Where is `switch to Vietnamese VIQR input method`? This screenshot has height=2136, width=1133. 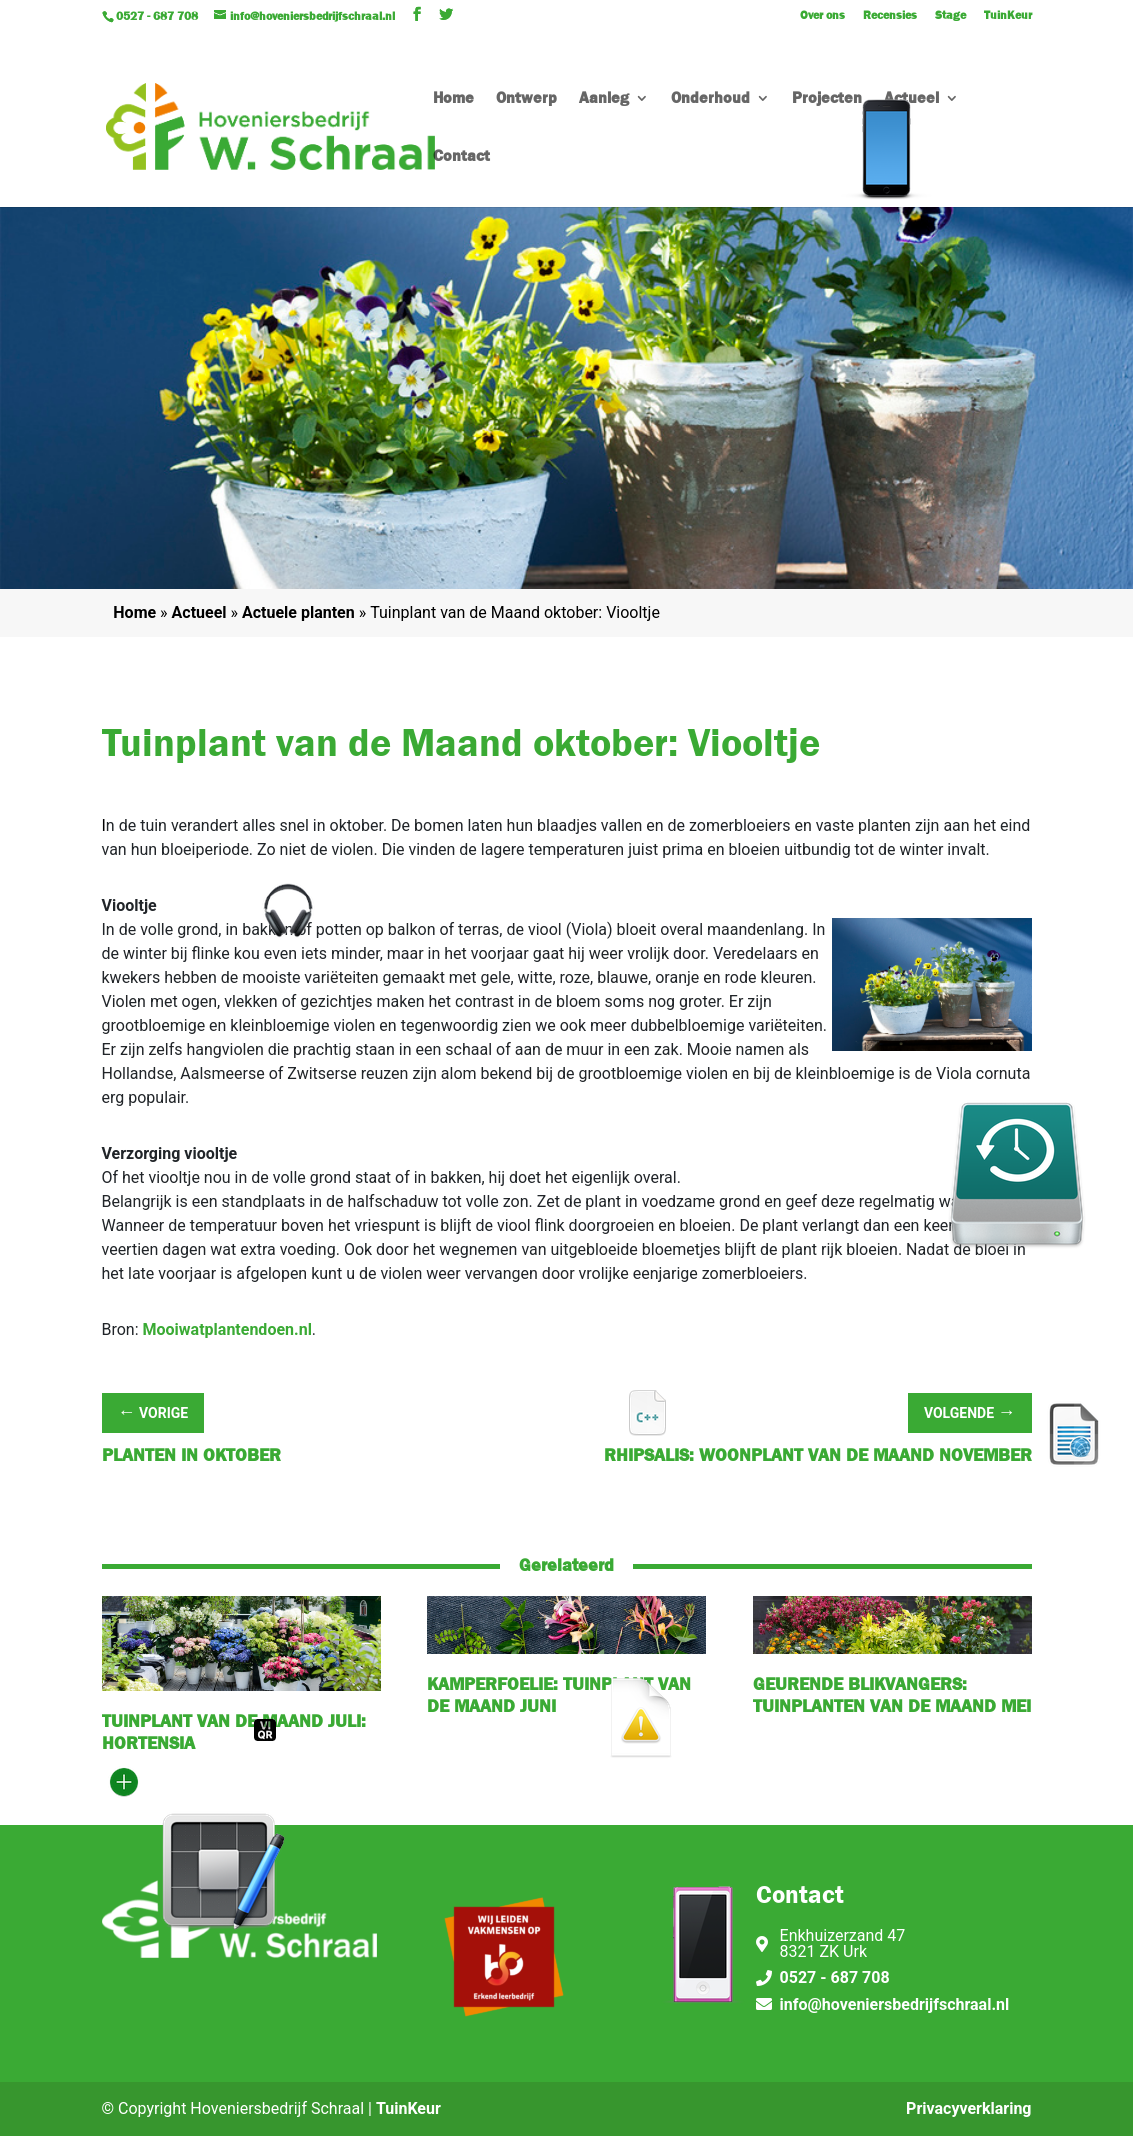
switch to Vietnamese VIQR input method is located at coordinates (265, 1730).